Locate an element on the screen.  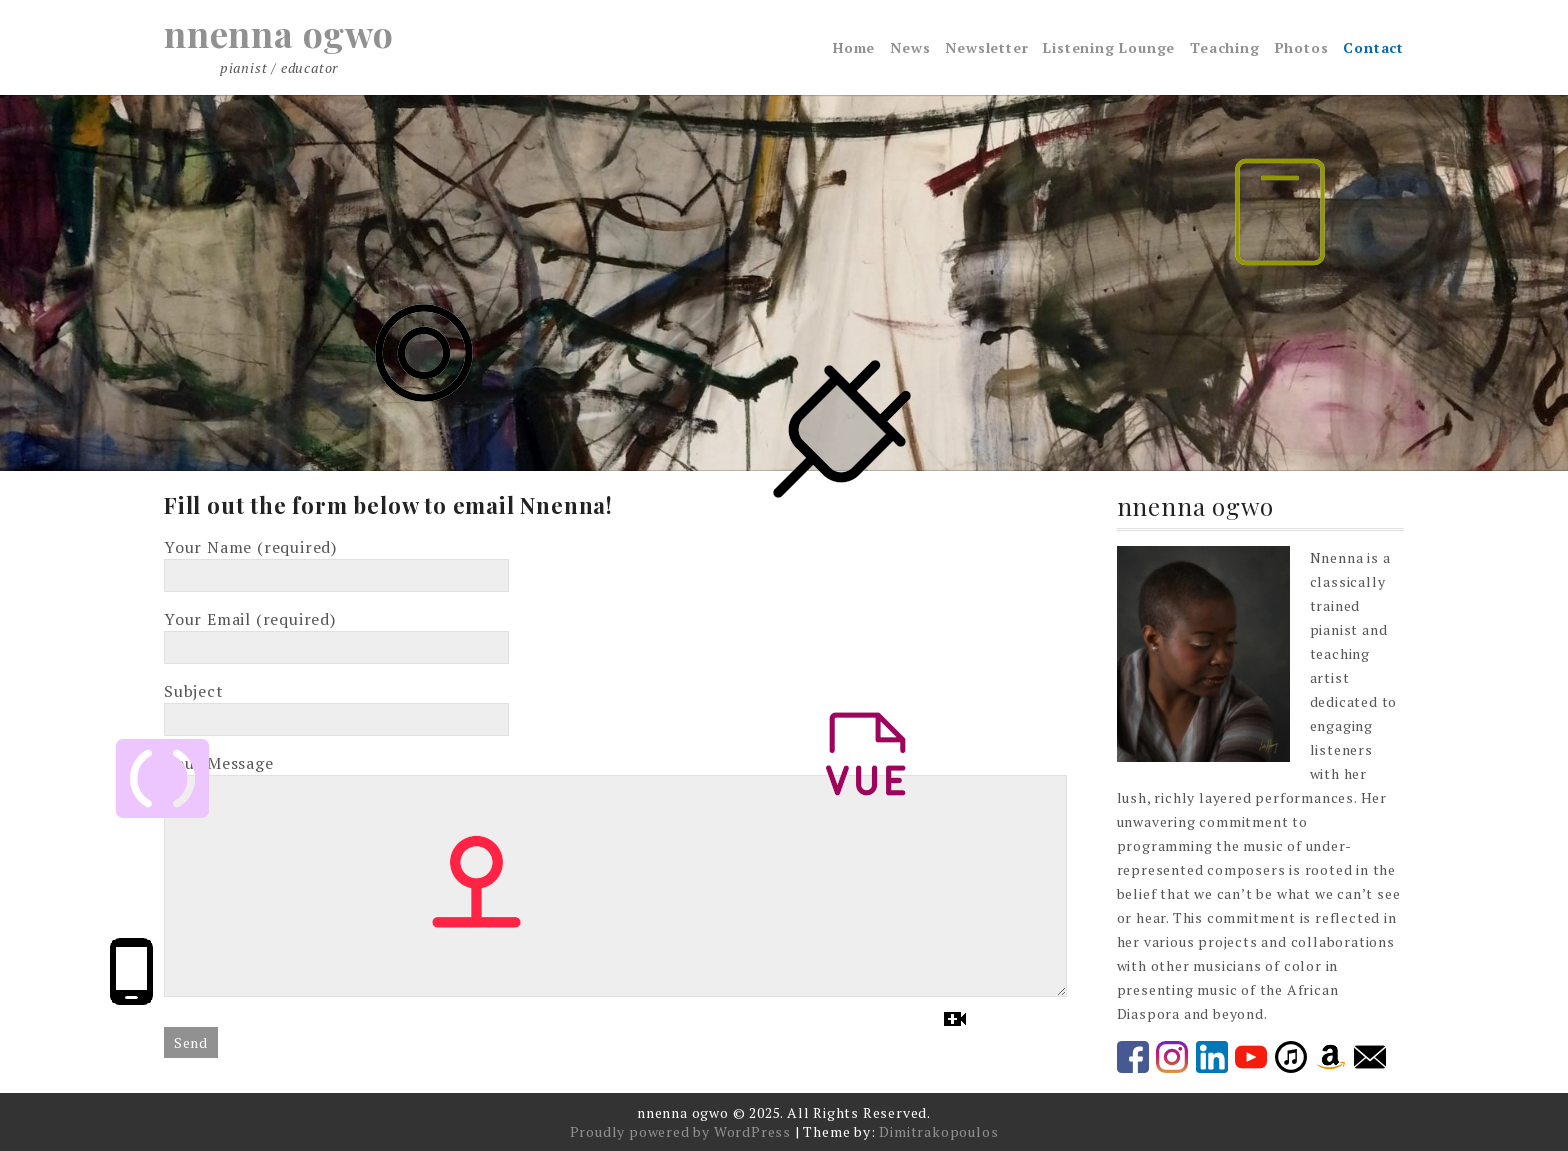
tablet device with speaker is located at coordinates (1280, 212).